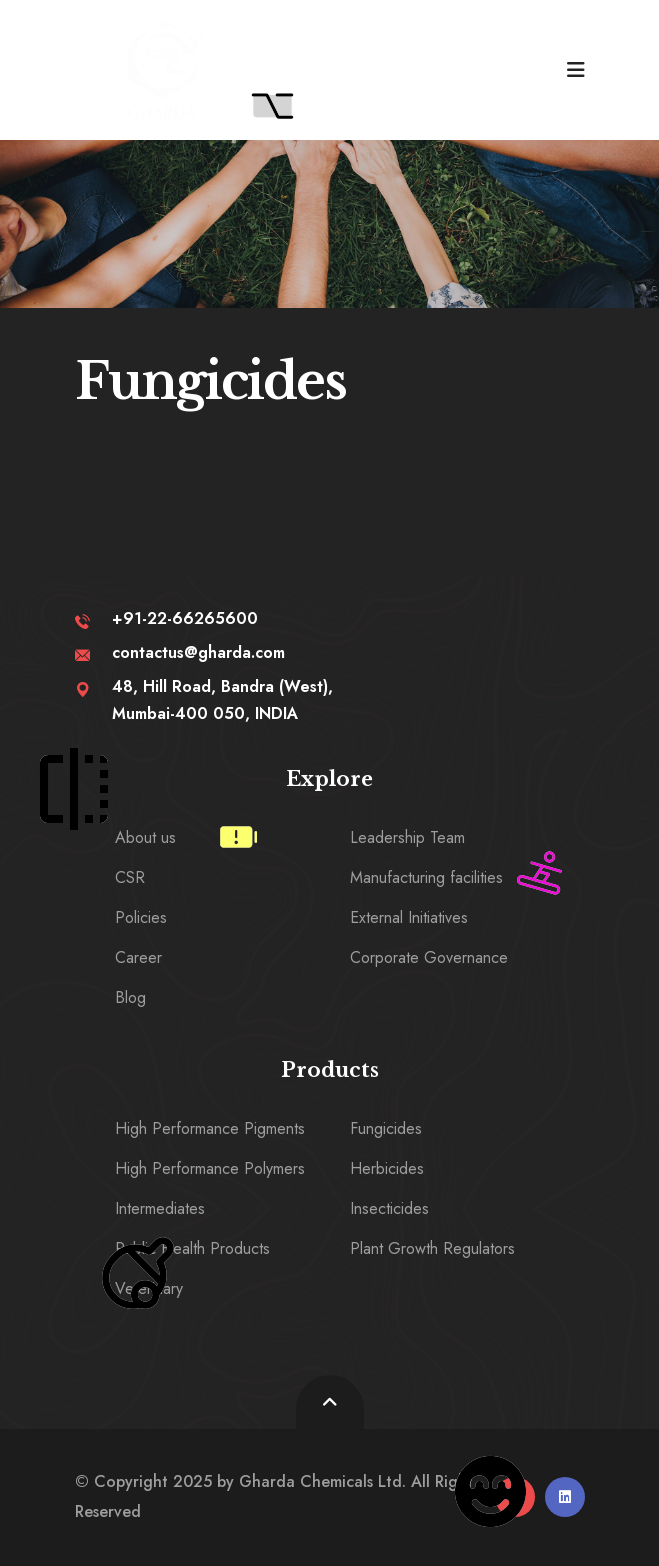  I want to click on add a positive reaction or emoji, so click(490, 1491).